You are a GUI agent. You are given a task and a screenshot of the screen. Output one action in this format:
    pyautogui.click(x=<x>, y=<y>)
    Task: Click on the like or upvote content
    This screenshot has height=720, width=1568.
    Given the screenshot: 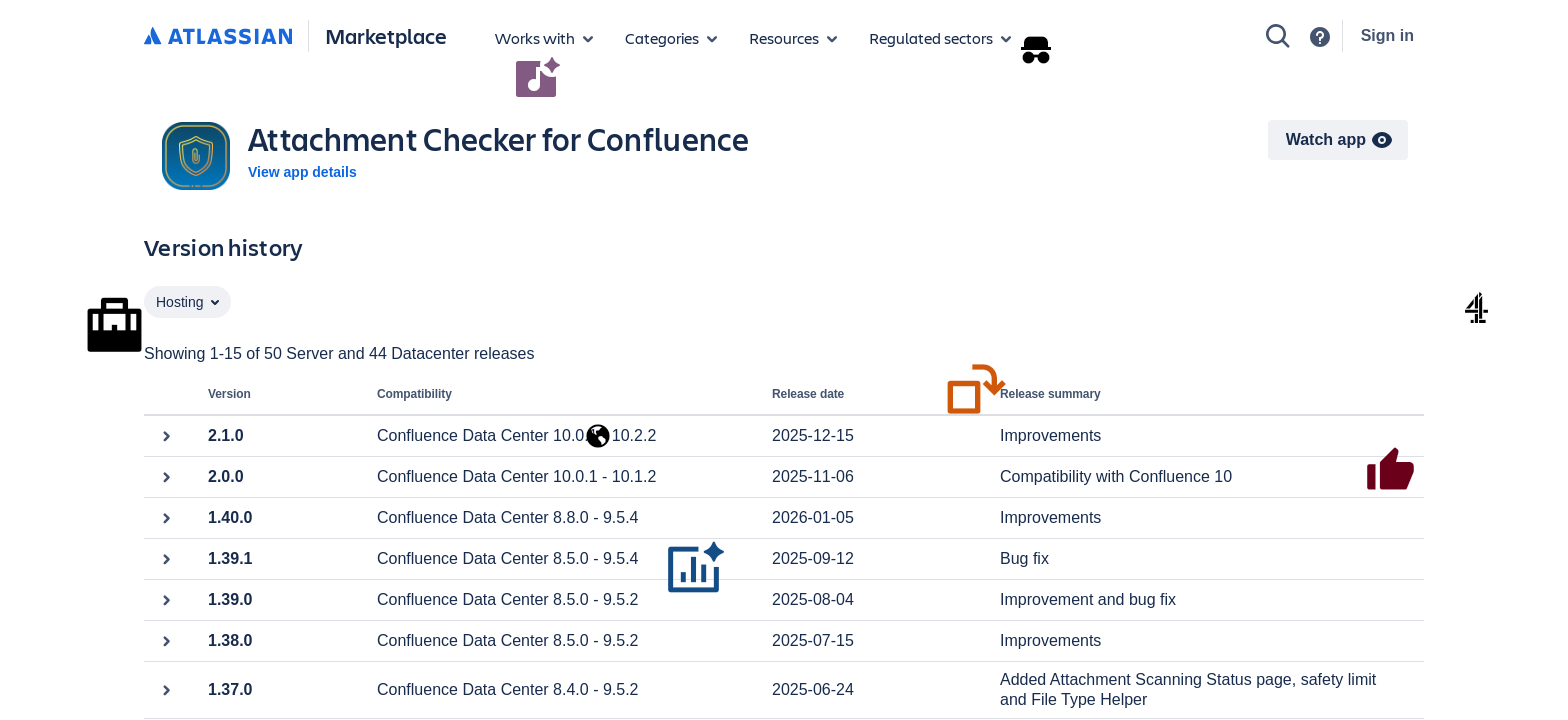 What is the action you would take?
    pyautogui.click(x=1390, y=470)
    